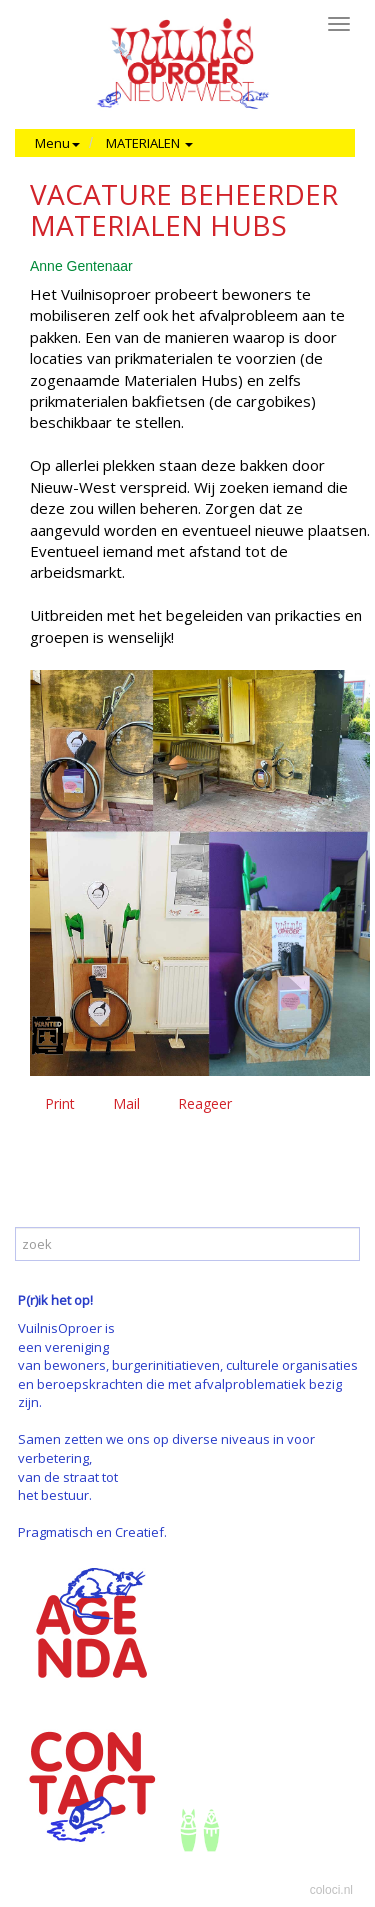 The image size is (375, 1907). Describe the element at coordinates (47, 1035) in the screenshot. I see `view bounty or wanted poster in game` at that location.